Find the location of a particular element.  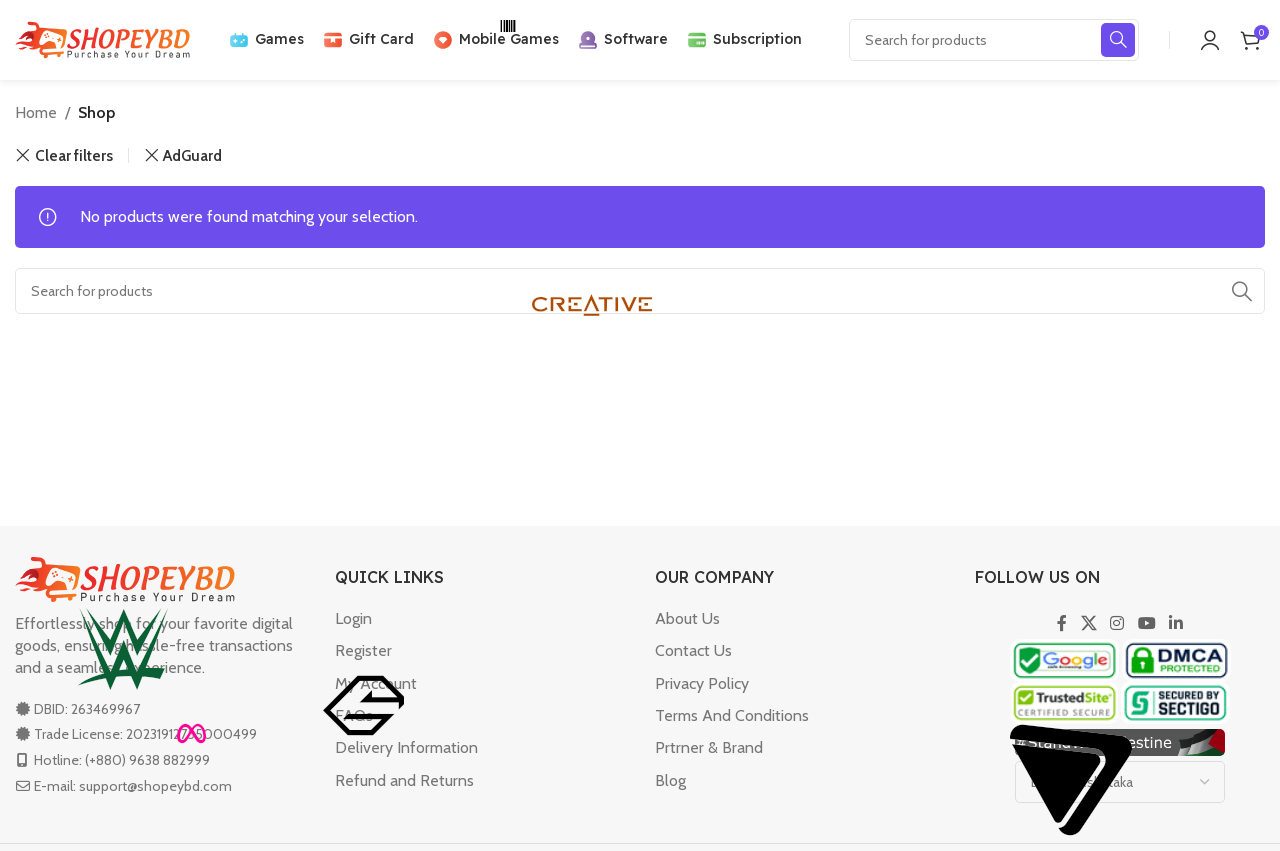

WWE official logo is located at coordinates (123, 649).